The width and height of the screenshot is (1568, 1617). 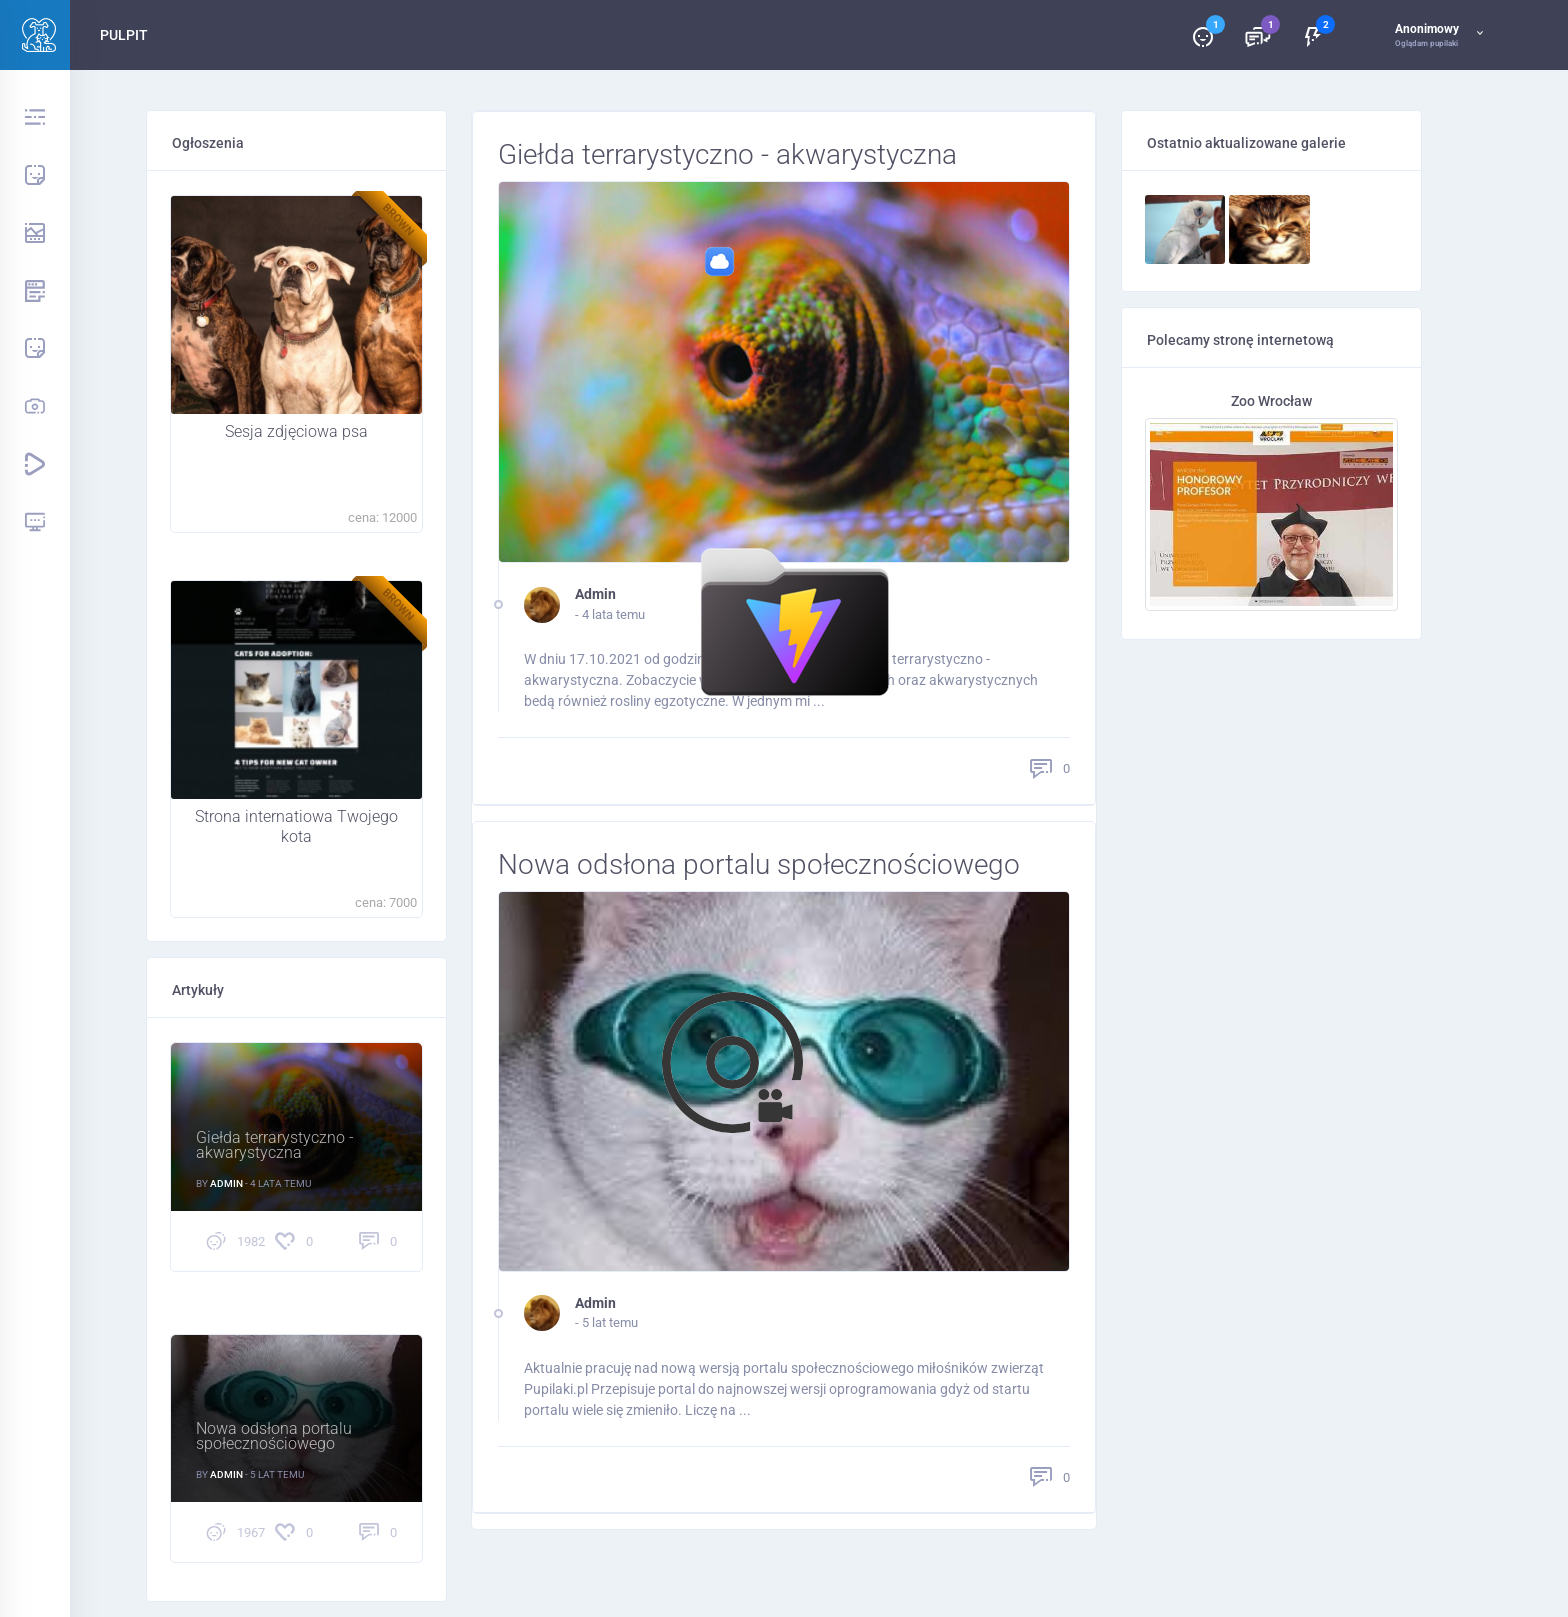 I want to click on open vite project folder, so click(x=794, y=627).